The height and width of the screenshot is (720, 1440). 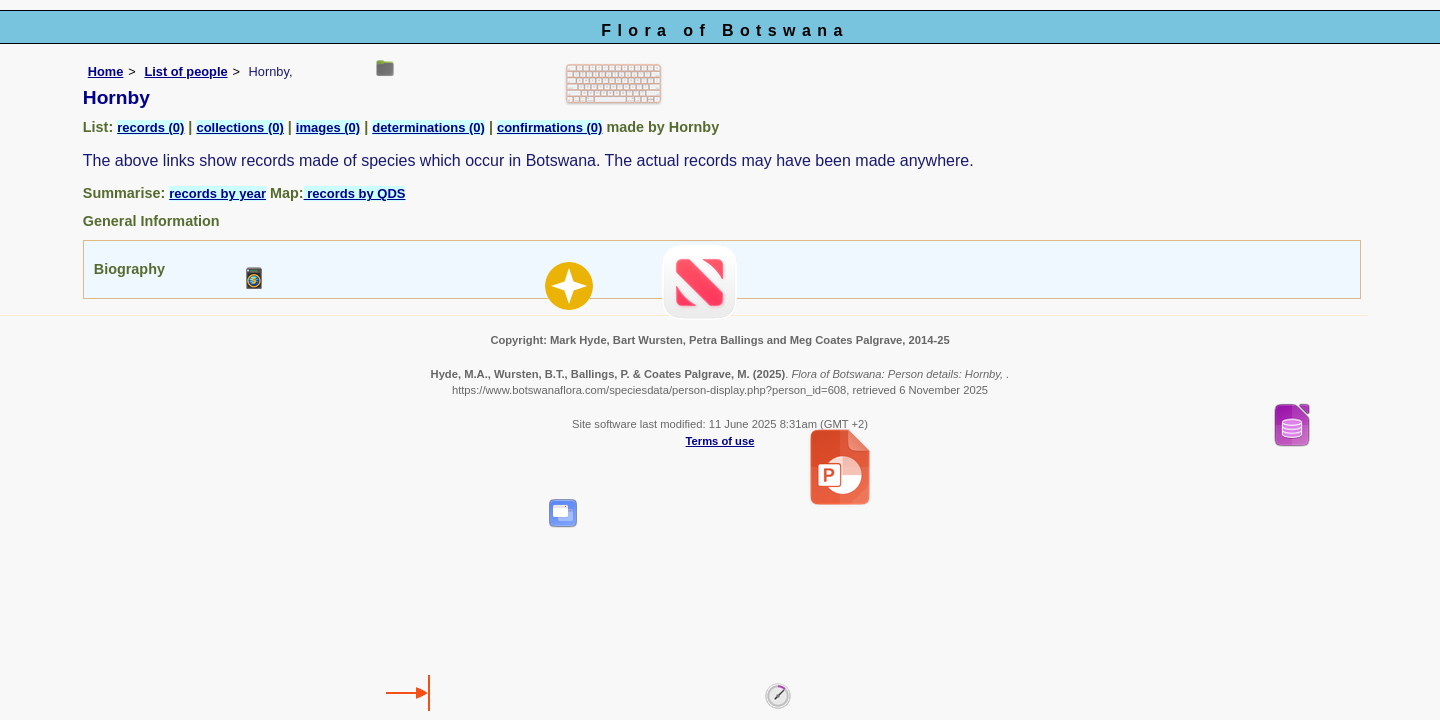 What do you see at coordinates (408, 693) in the screenshot?
I see `go to the last item or page` at bounding box center [408, 693].